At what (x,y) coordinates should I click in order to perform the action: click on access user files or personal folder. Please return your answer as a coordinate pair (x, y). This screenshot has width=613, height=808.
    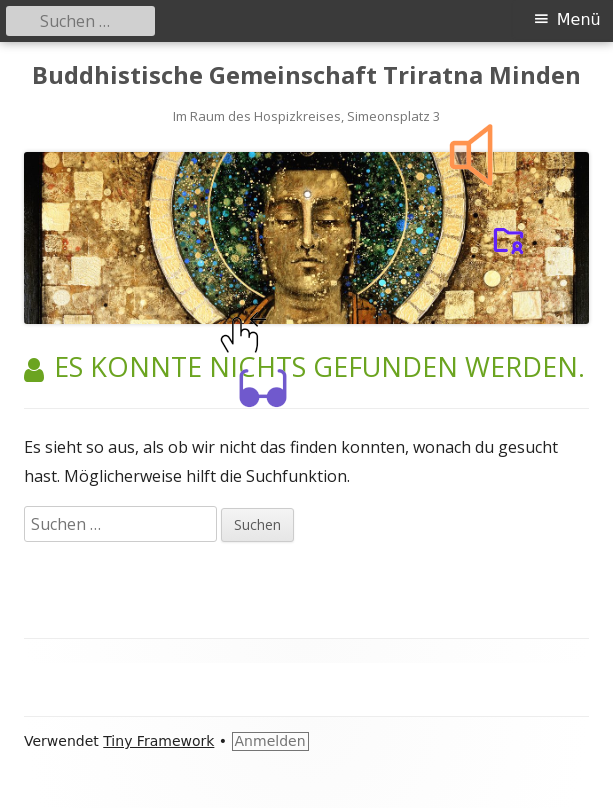
    Looking at the image, I should click on (508, 239).